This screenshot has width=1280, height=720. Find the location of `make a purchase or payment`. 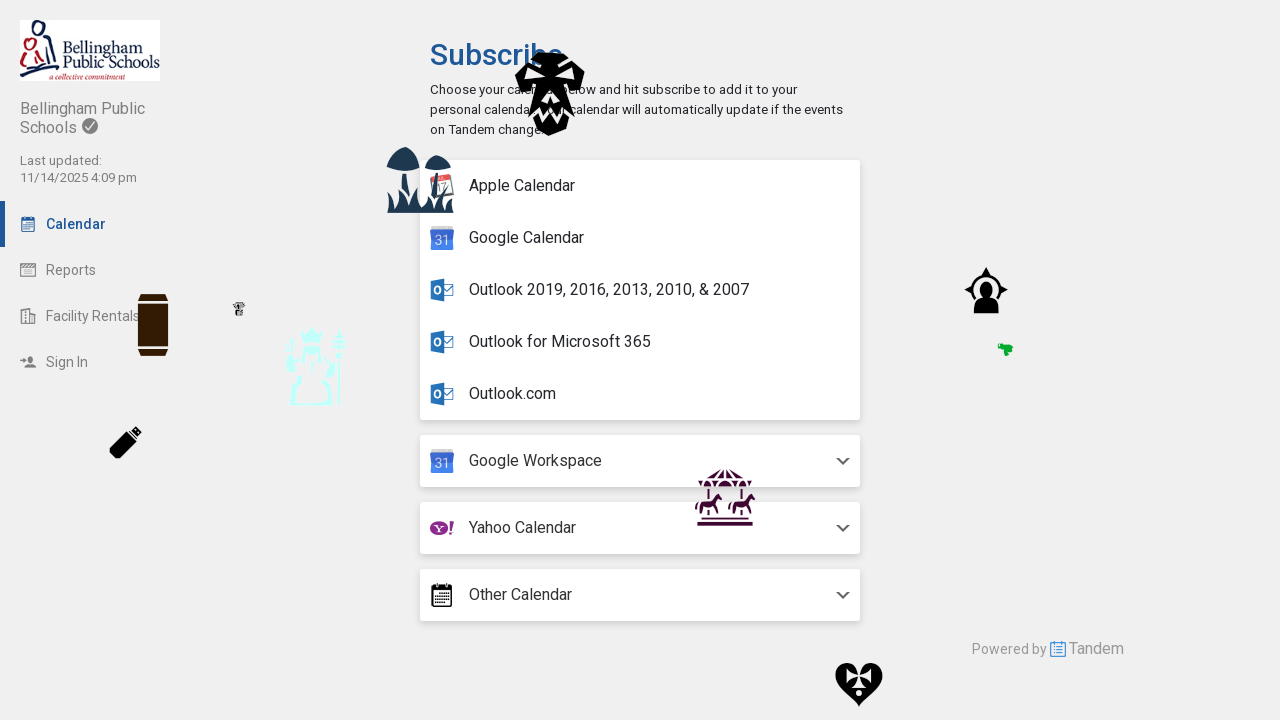

make a purchase or payment is located at coordinates (239, 309).